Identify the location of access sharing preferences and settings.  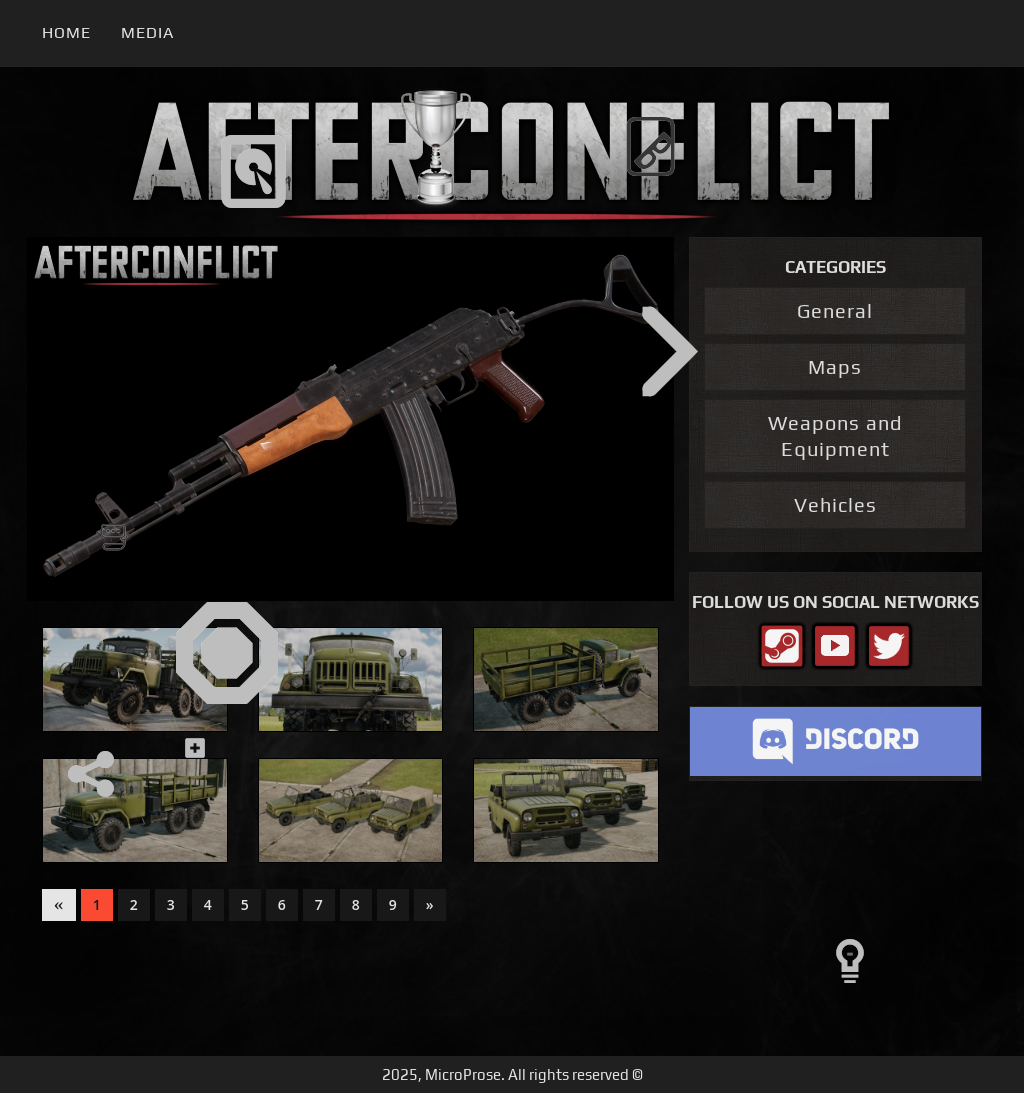
(91, 774).